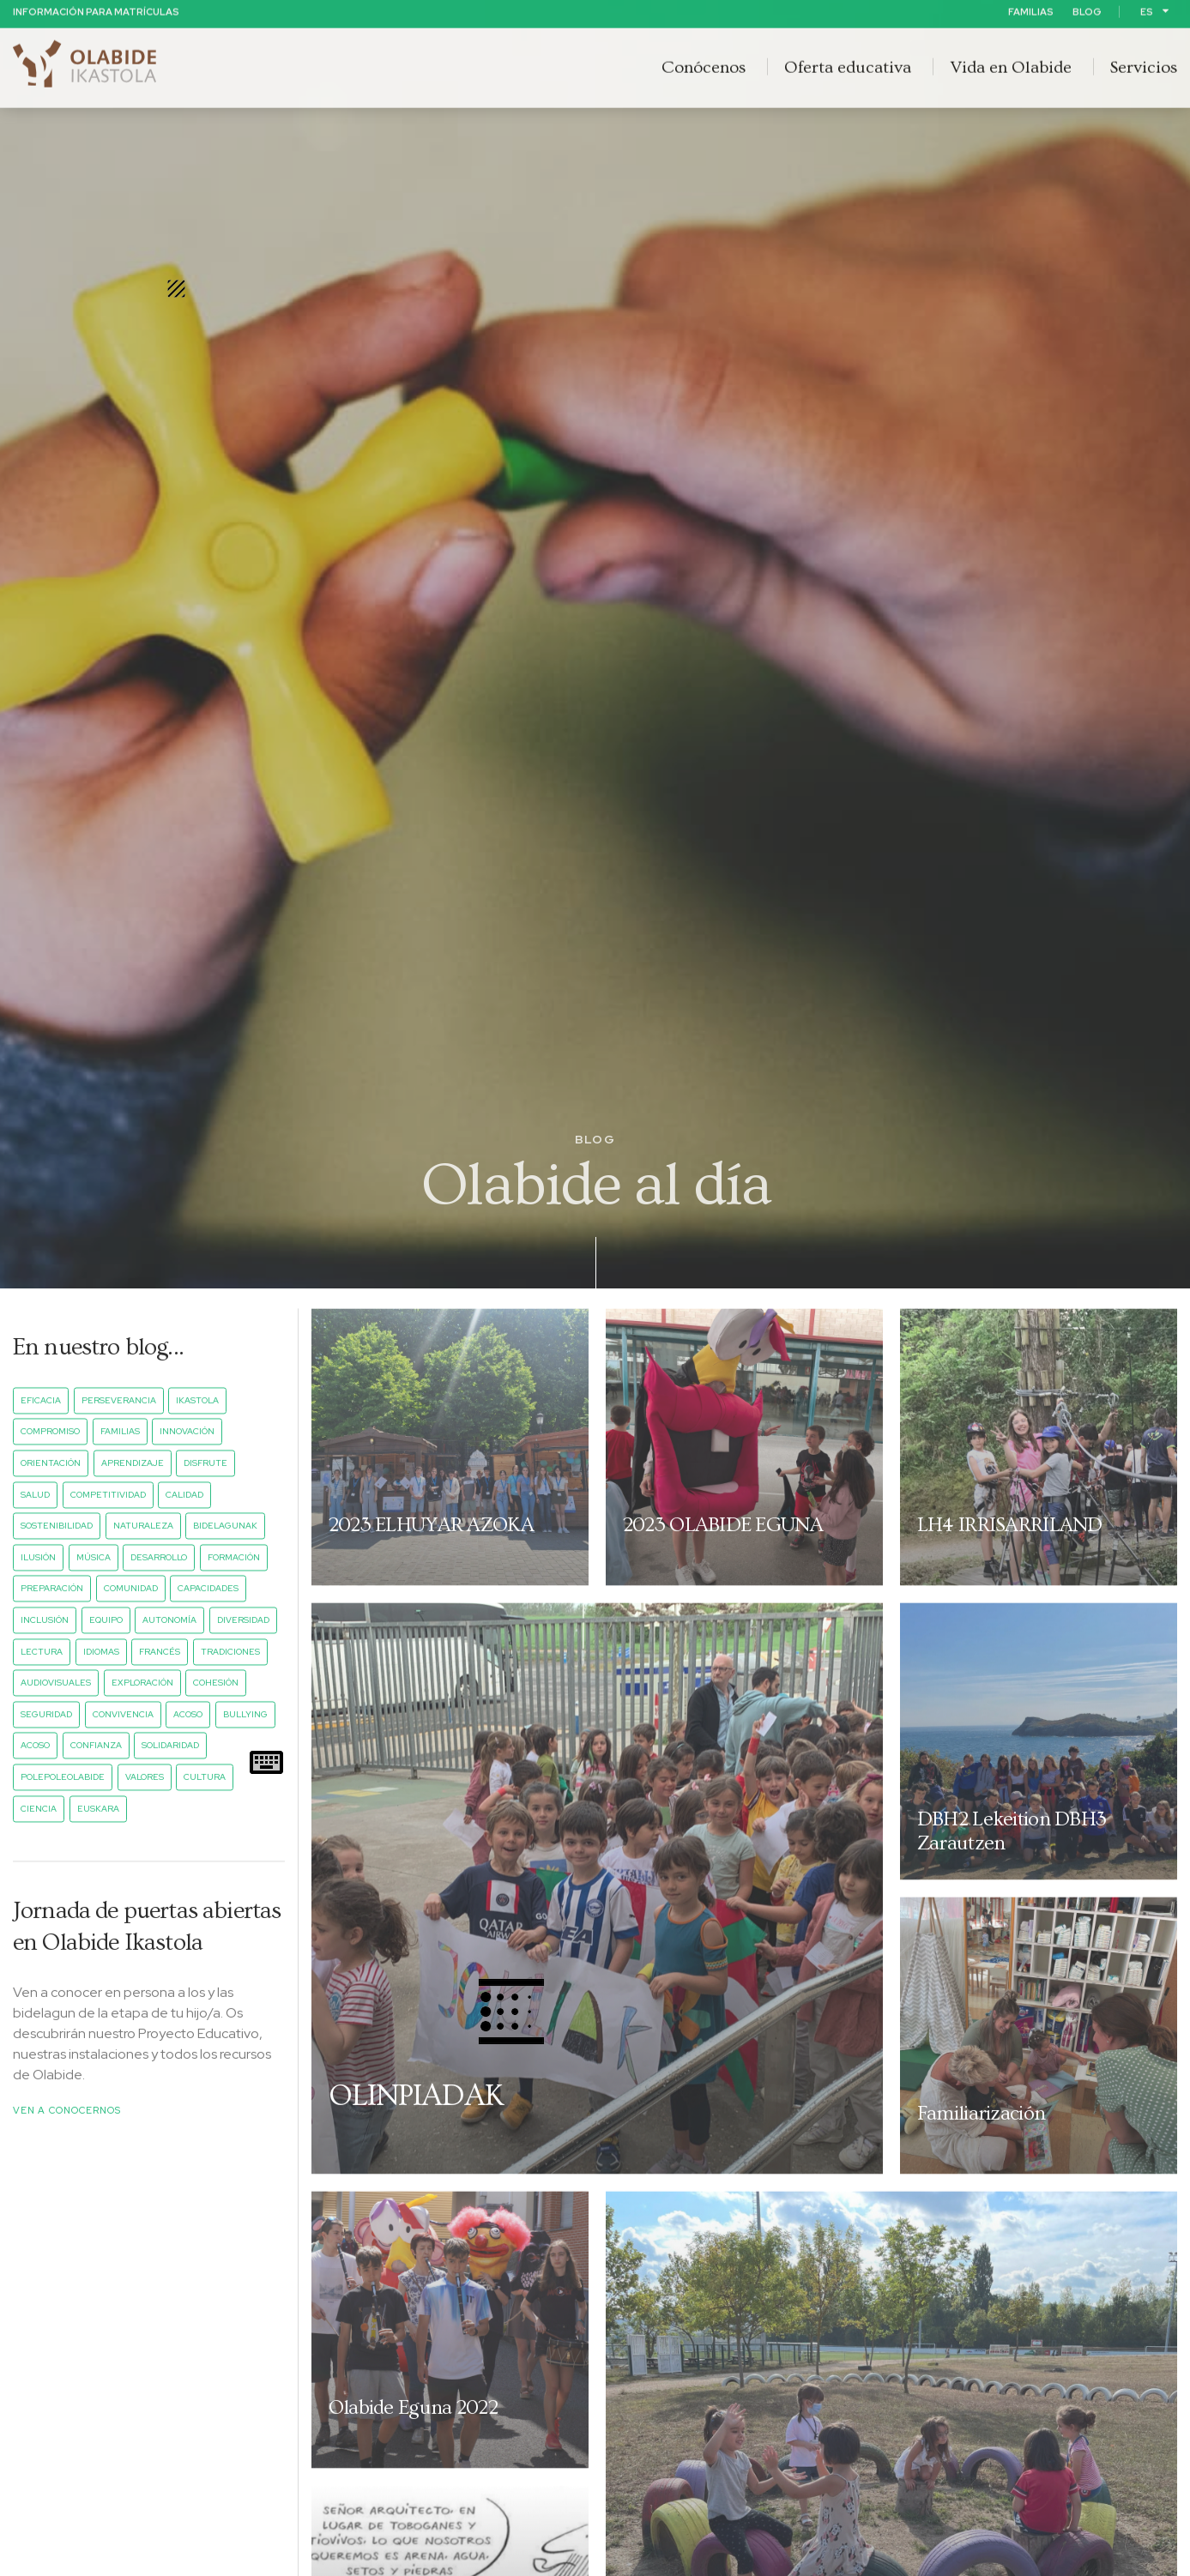 Image resolution: width=1190 pixels, height=2576 pixels. What do you see at coordinates (176, 288) in the screenshot?
I see `apply a texture or pattern overlay` at bounding box center [176, 288].